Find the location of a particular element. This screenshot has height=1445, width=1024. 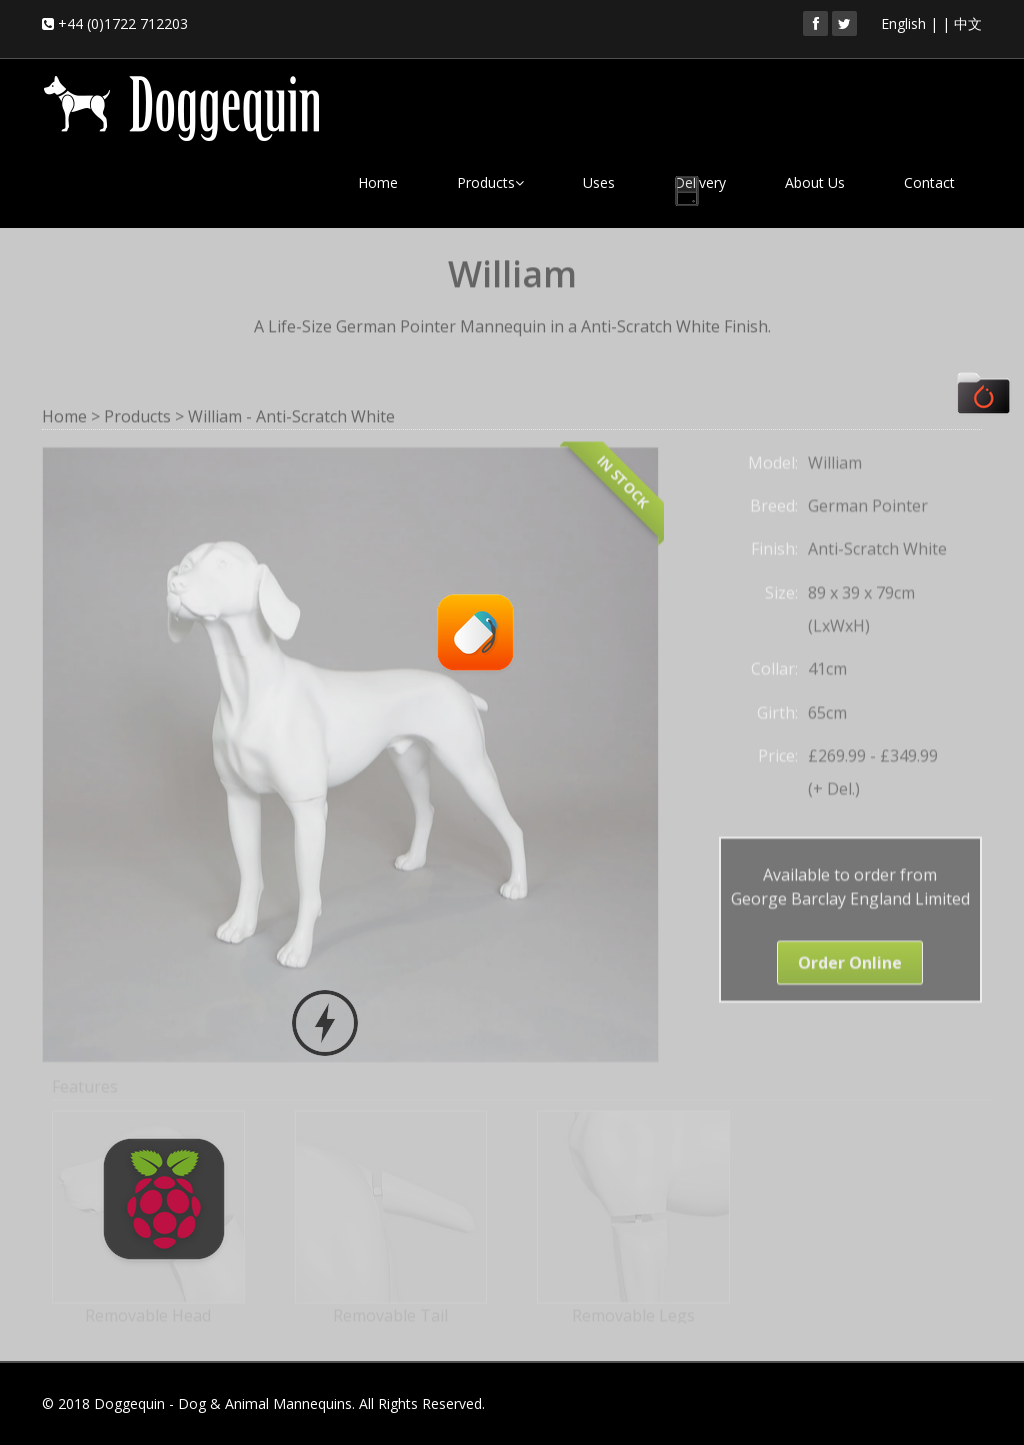

launch raspbian operating system is located at coordinates (164, 1199).